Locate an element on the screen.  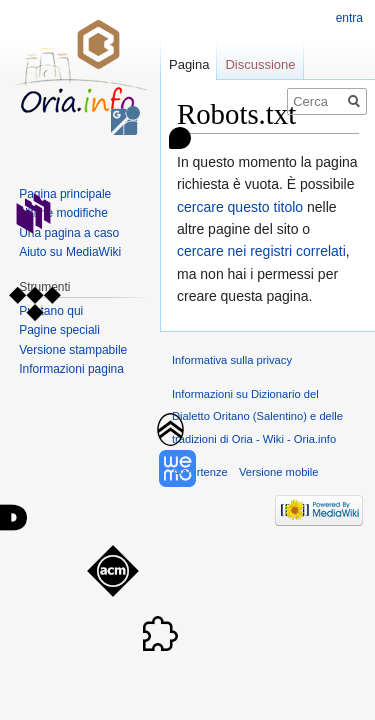
open google street view is located at coordinates (125, 120).